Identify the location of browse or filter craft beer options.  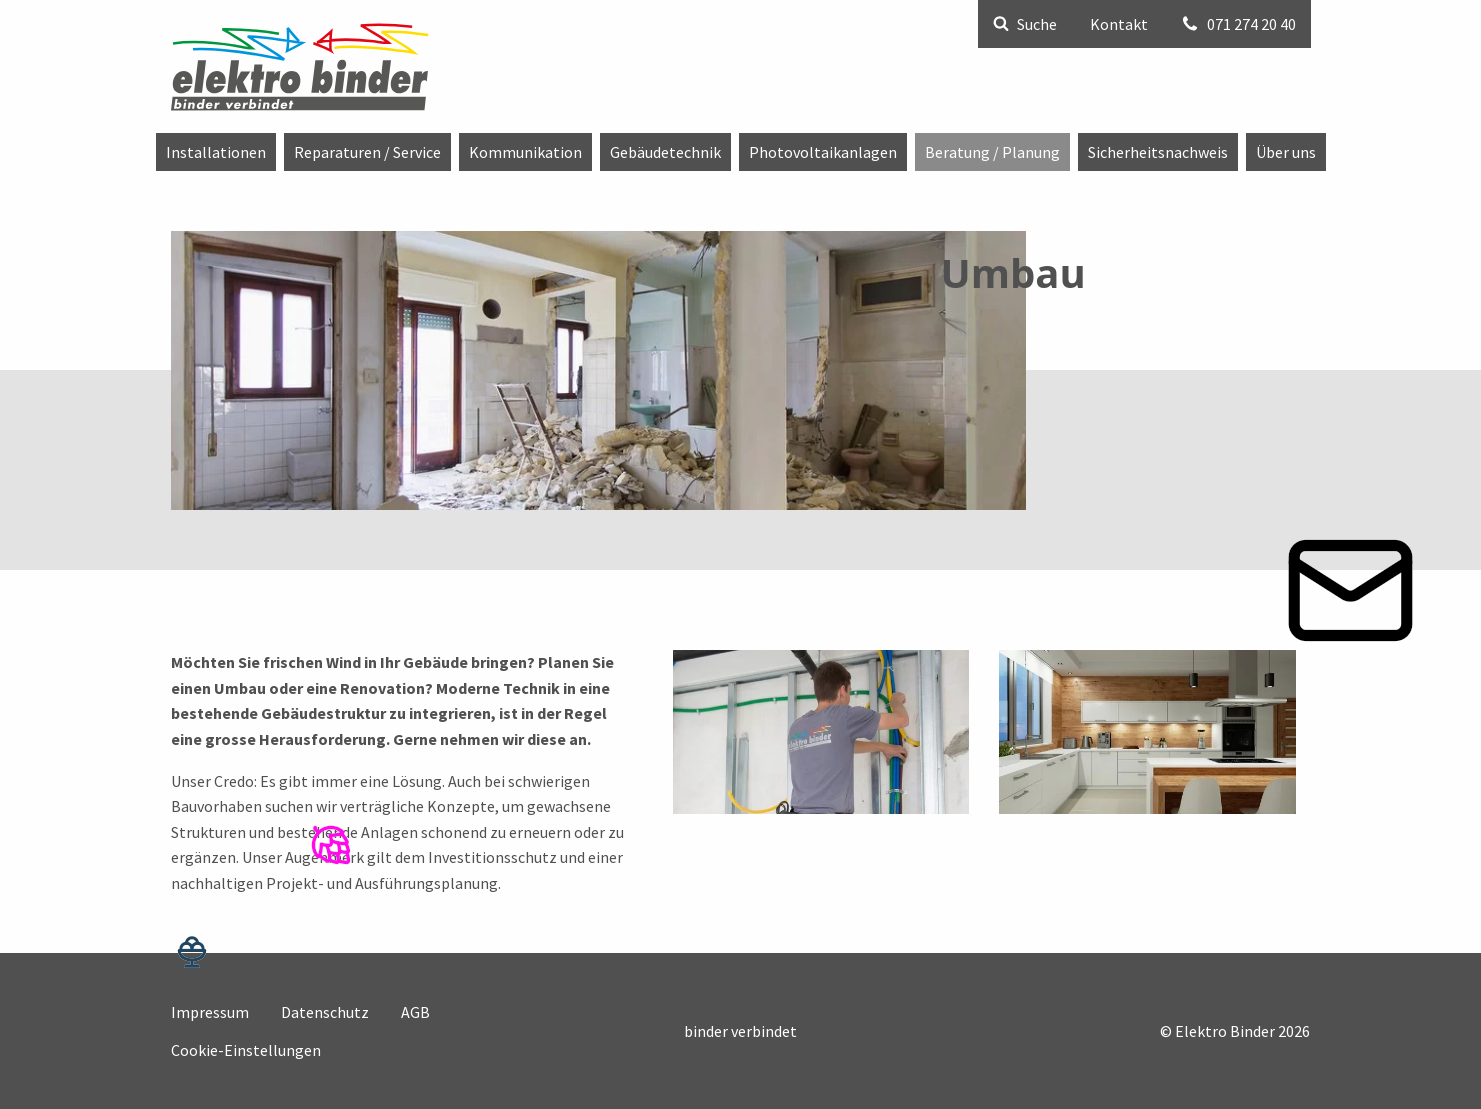
(331, 845).